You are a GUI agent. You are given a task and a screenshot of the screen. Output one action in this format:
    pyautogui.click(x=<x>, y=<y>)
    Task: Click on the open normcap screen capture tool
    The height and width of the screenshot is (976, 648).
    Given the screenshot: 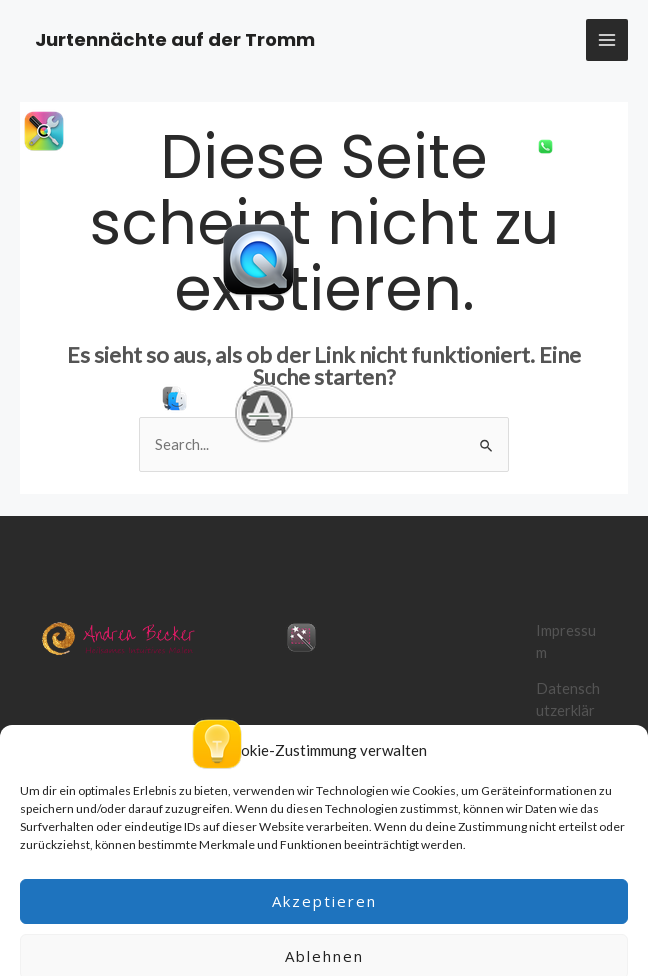 What is the action you would take?
    pyautogui.click(x=301, y=637)
    